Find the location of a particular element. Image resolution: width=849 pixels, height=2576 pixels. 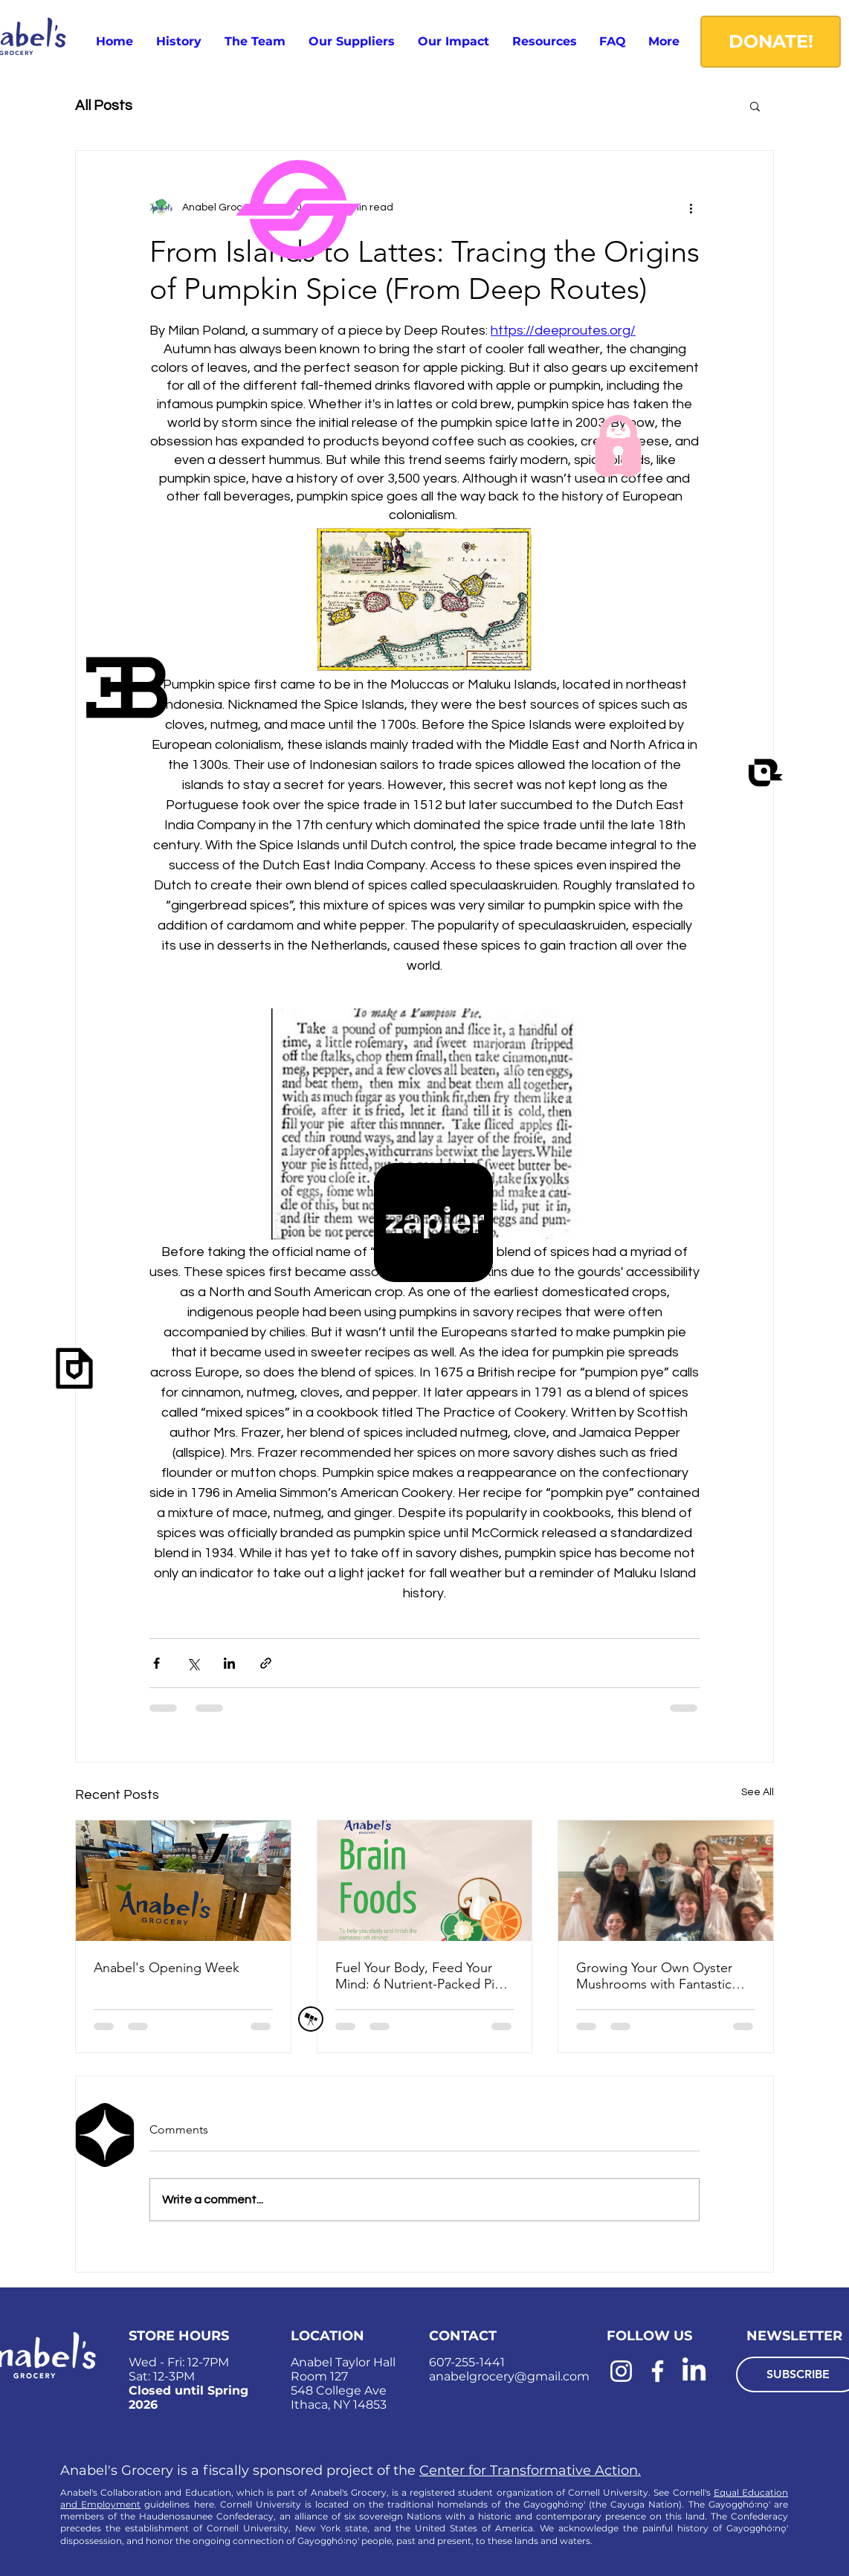

andela company logo is located at coordinates (105, 2135).